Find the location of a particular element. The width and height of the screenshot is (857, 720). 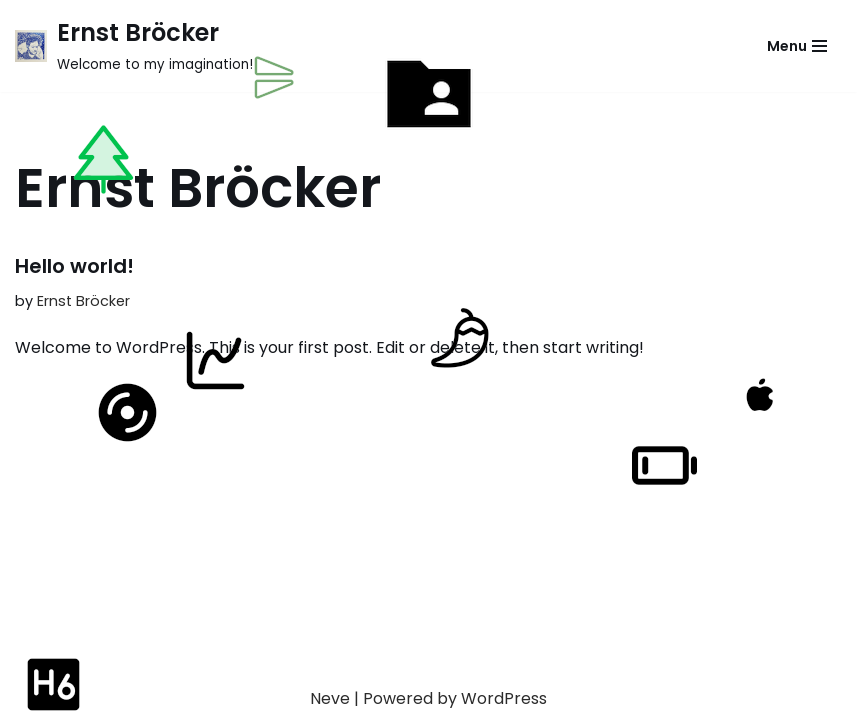

play music or audio content is located at coordinates (127, 412).